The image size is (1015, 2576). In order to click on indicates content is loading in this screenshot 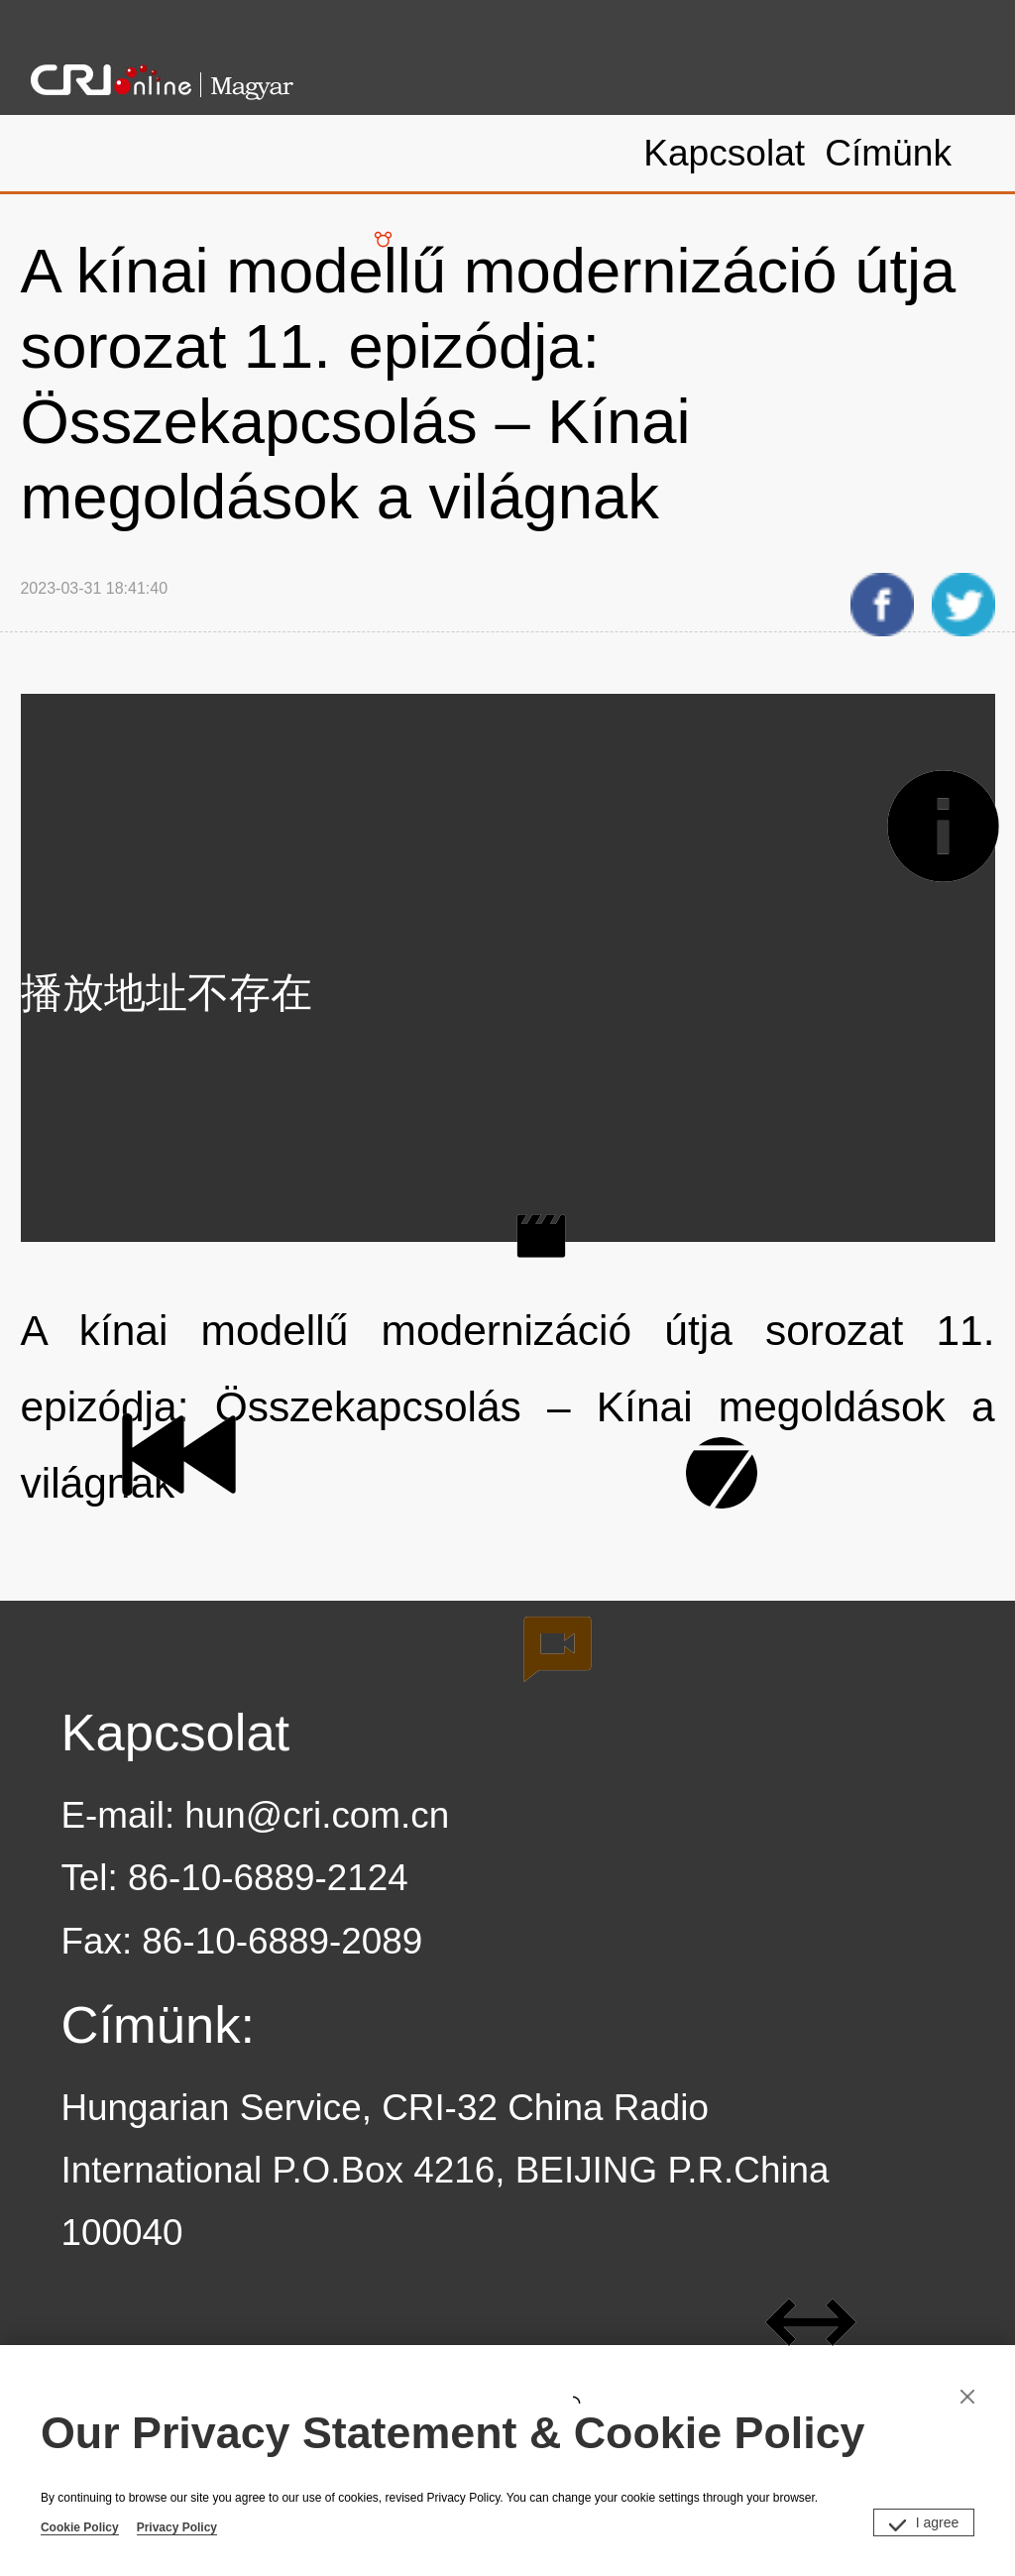, I will do `click(573, 2404)`.